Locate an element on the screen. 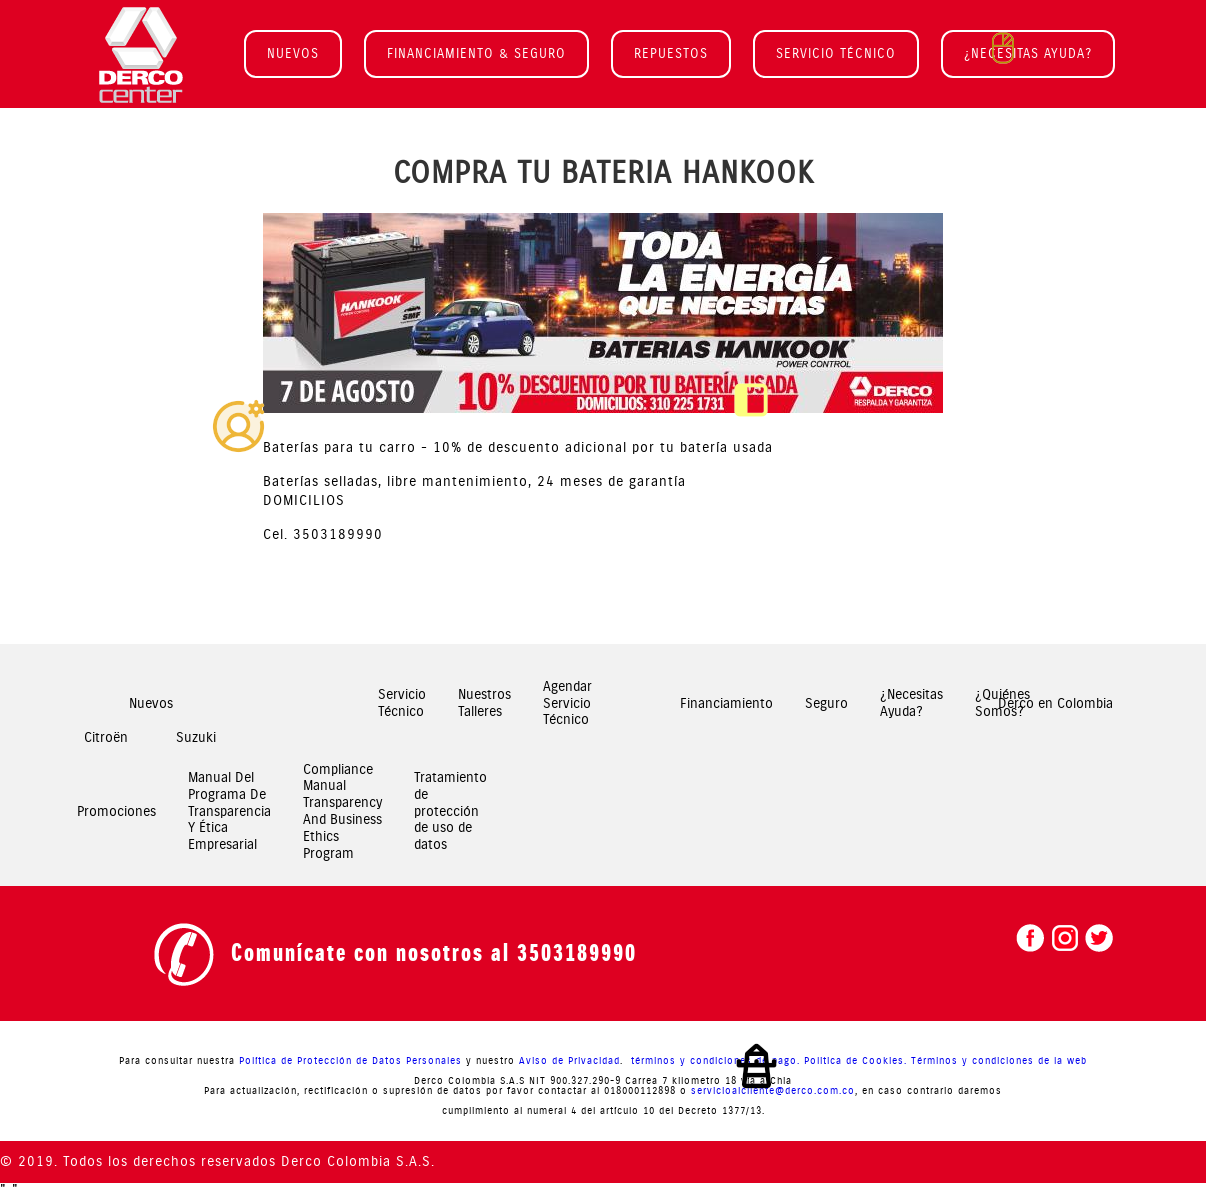 The width and height of the screenshot is (1206, 1198). access user profile settings is located at coordinates (238, 426).